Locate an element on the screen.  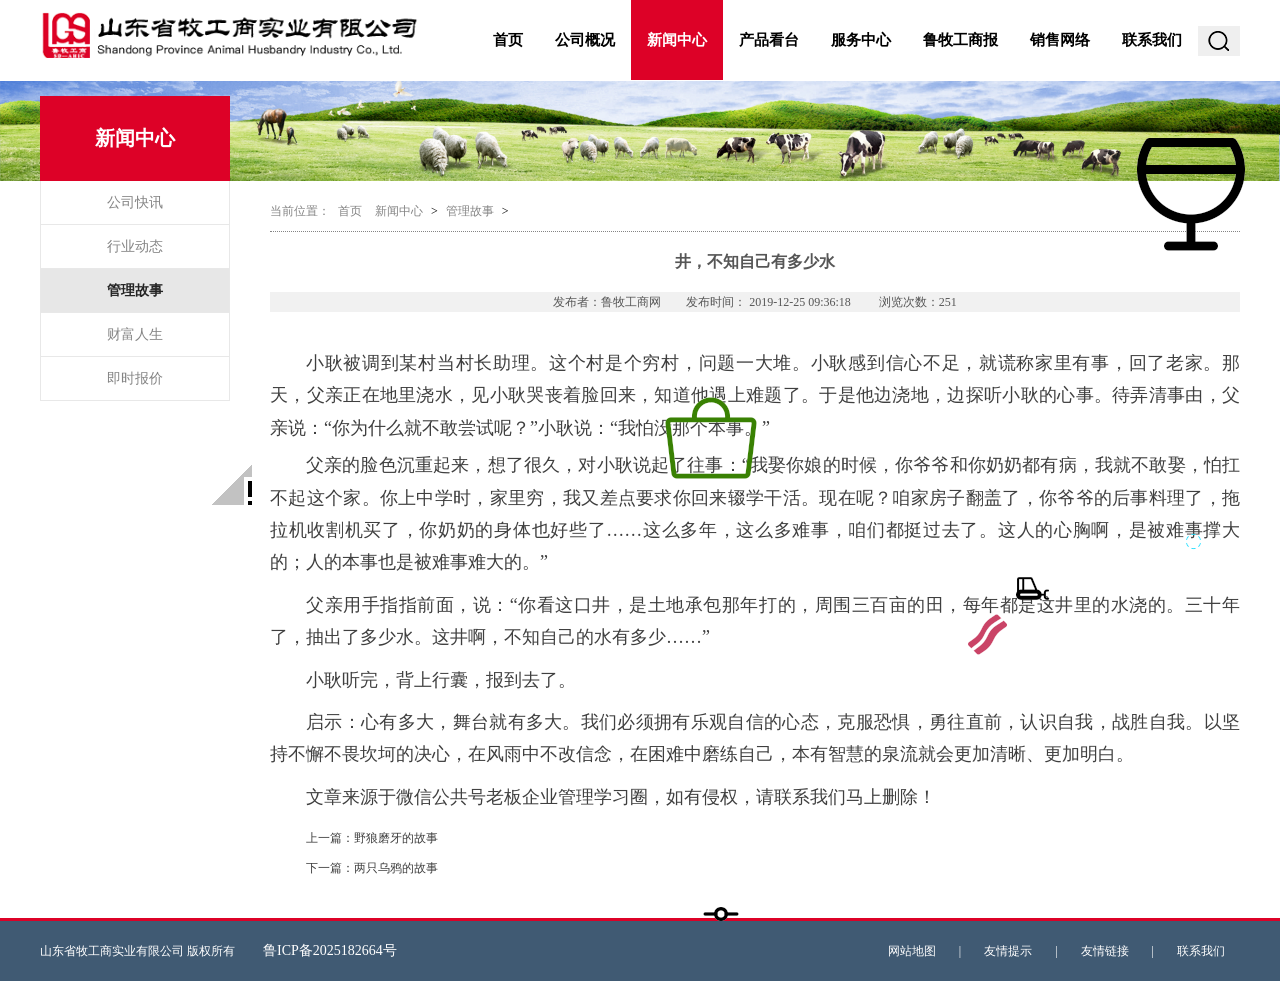
indicates bacon or breakfast food option is located at coordinates (987, 634).